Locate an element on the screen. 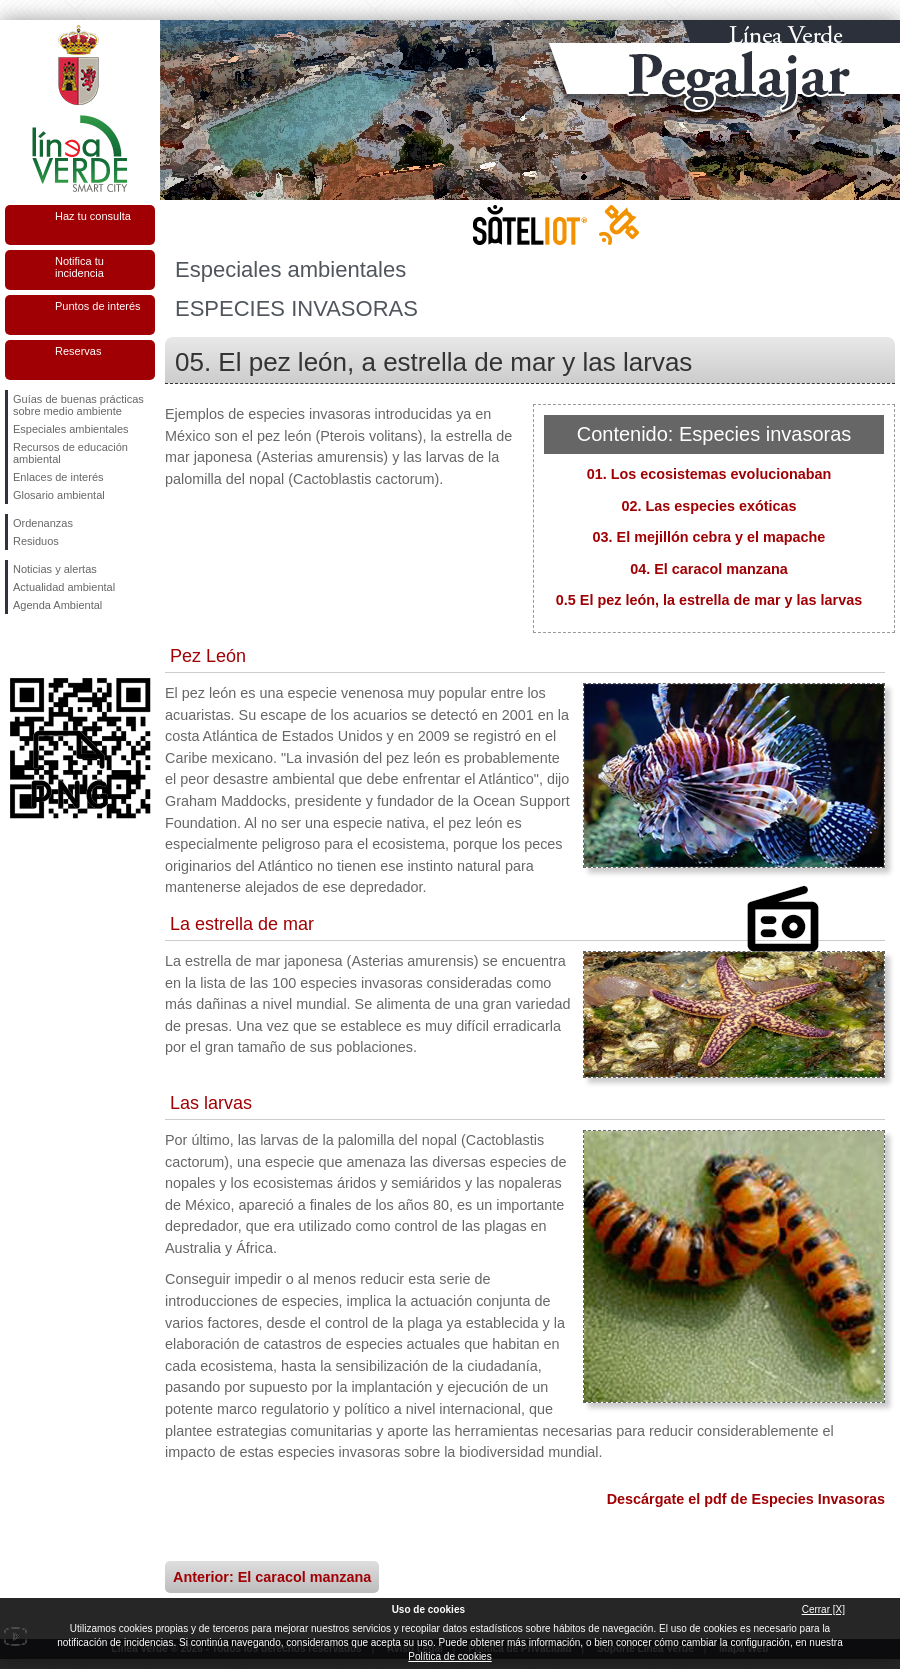  a PNG image file is located at coordinates (69, 773).